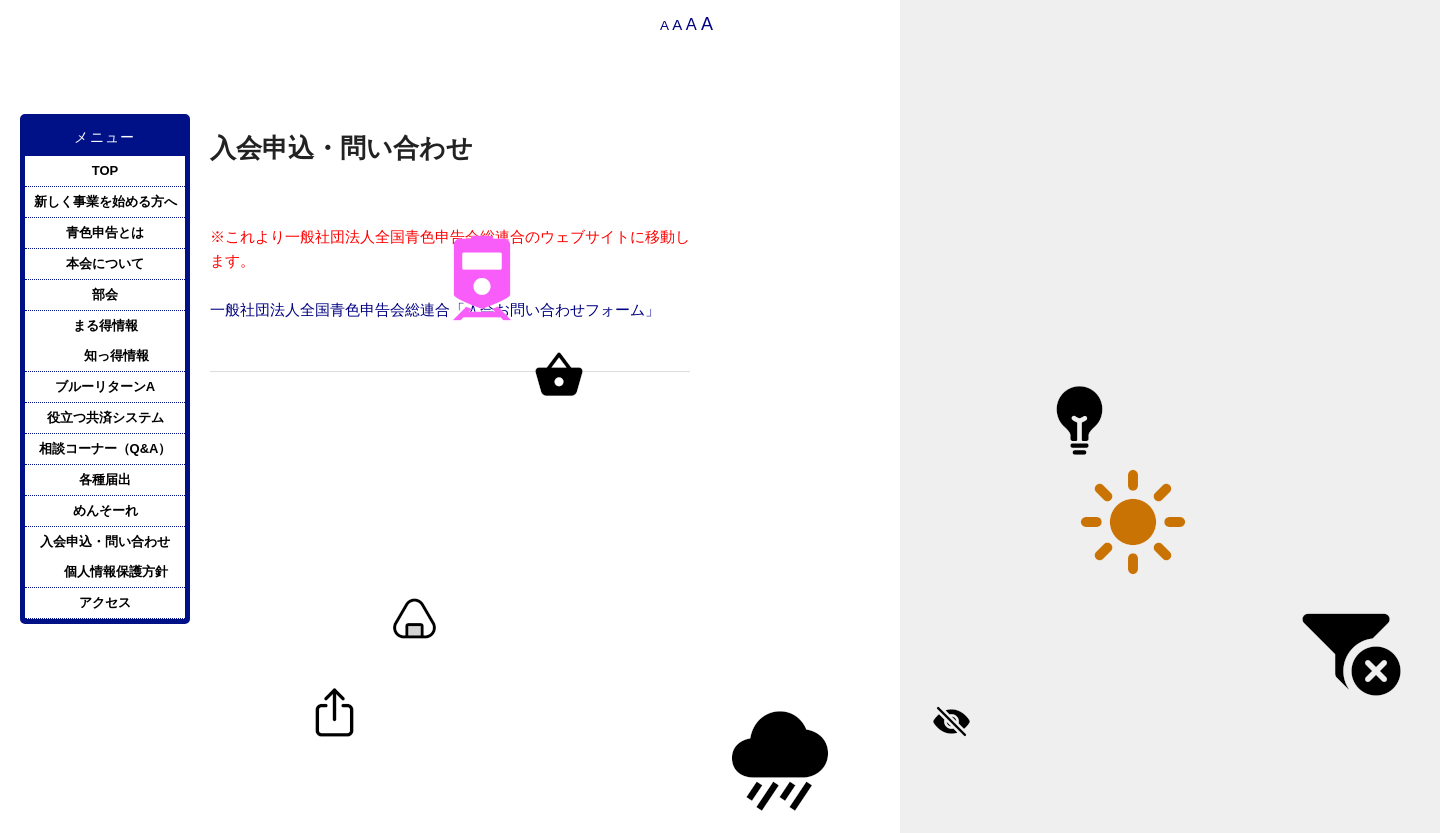 This screenshot has height=833, width=1440. I want to click on share this content with others, so click(334, 712).